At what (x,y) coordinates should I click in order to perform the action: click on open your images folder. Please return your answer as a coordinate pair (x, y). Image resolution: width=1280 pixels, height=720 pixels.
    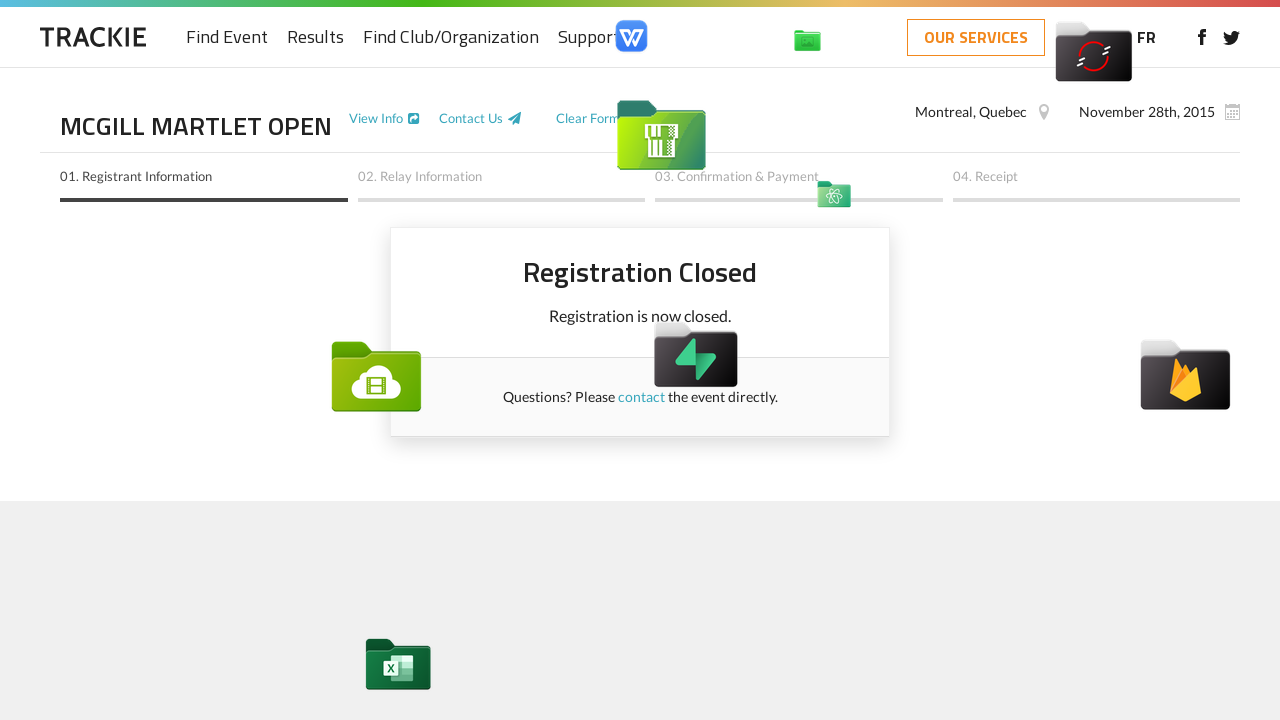
    Looking at the image, I should click on (807, 40).